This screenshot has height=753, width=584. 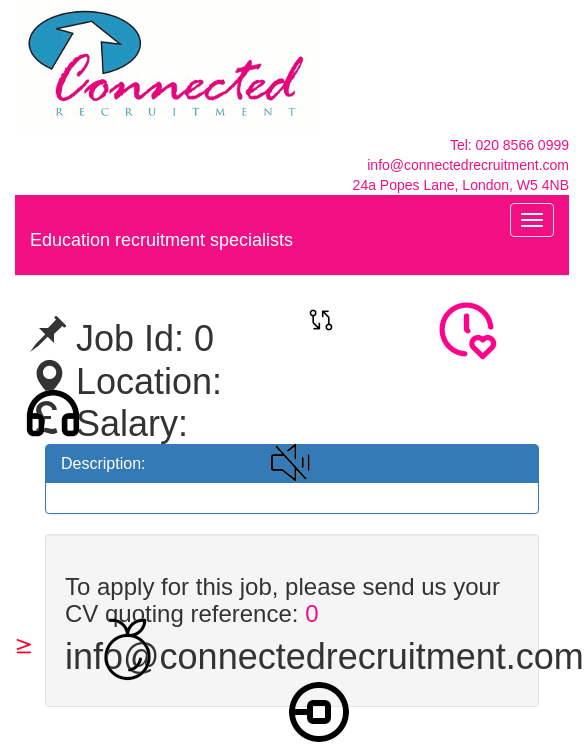 I want to click on view code changes between versions, so click(x=321, y=320).